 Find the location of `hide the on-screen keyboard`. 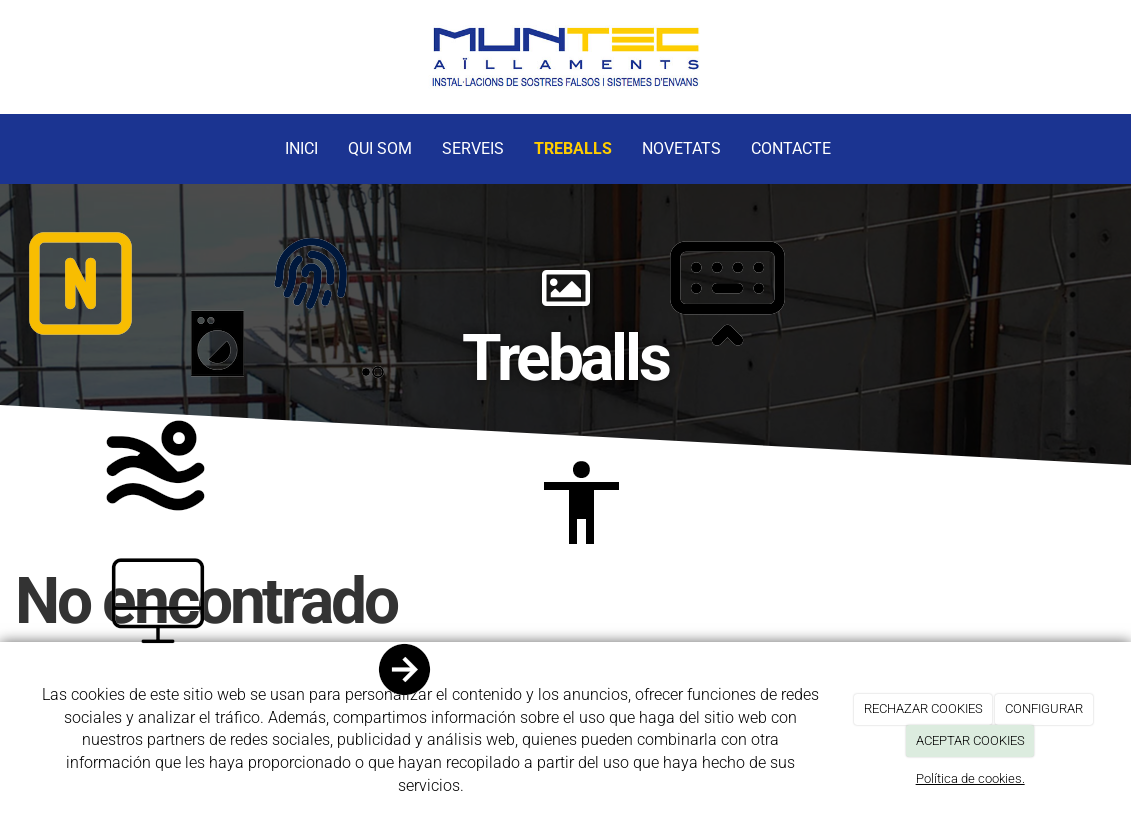

hide the on-screen keyboard is located at coordinates (727, 293).